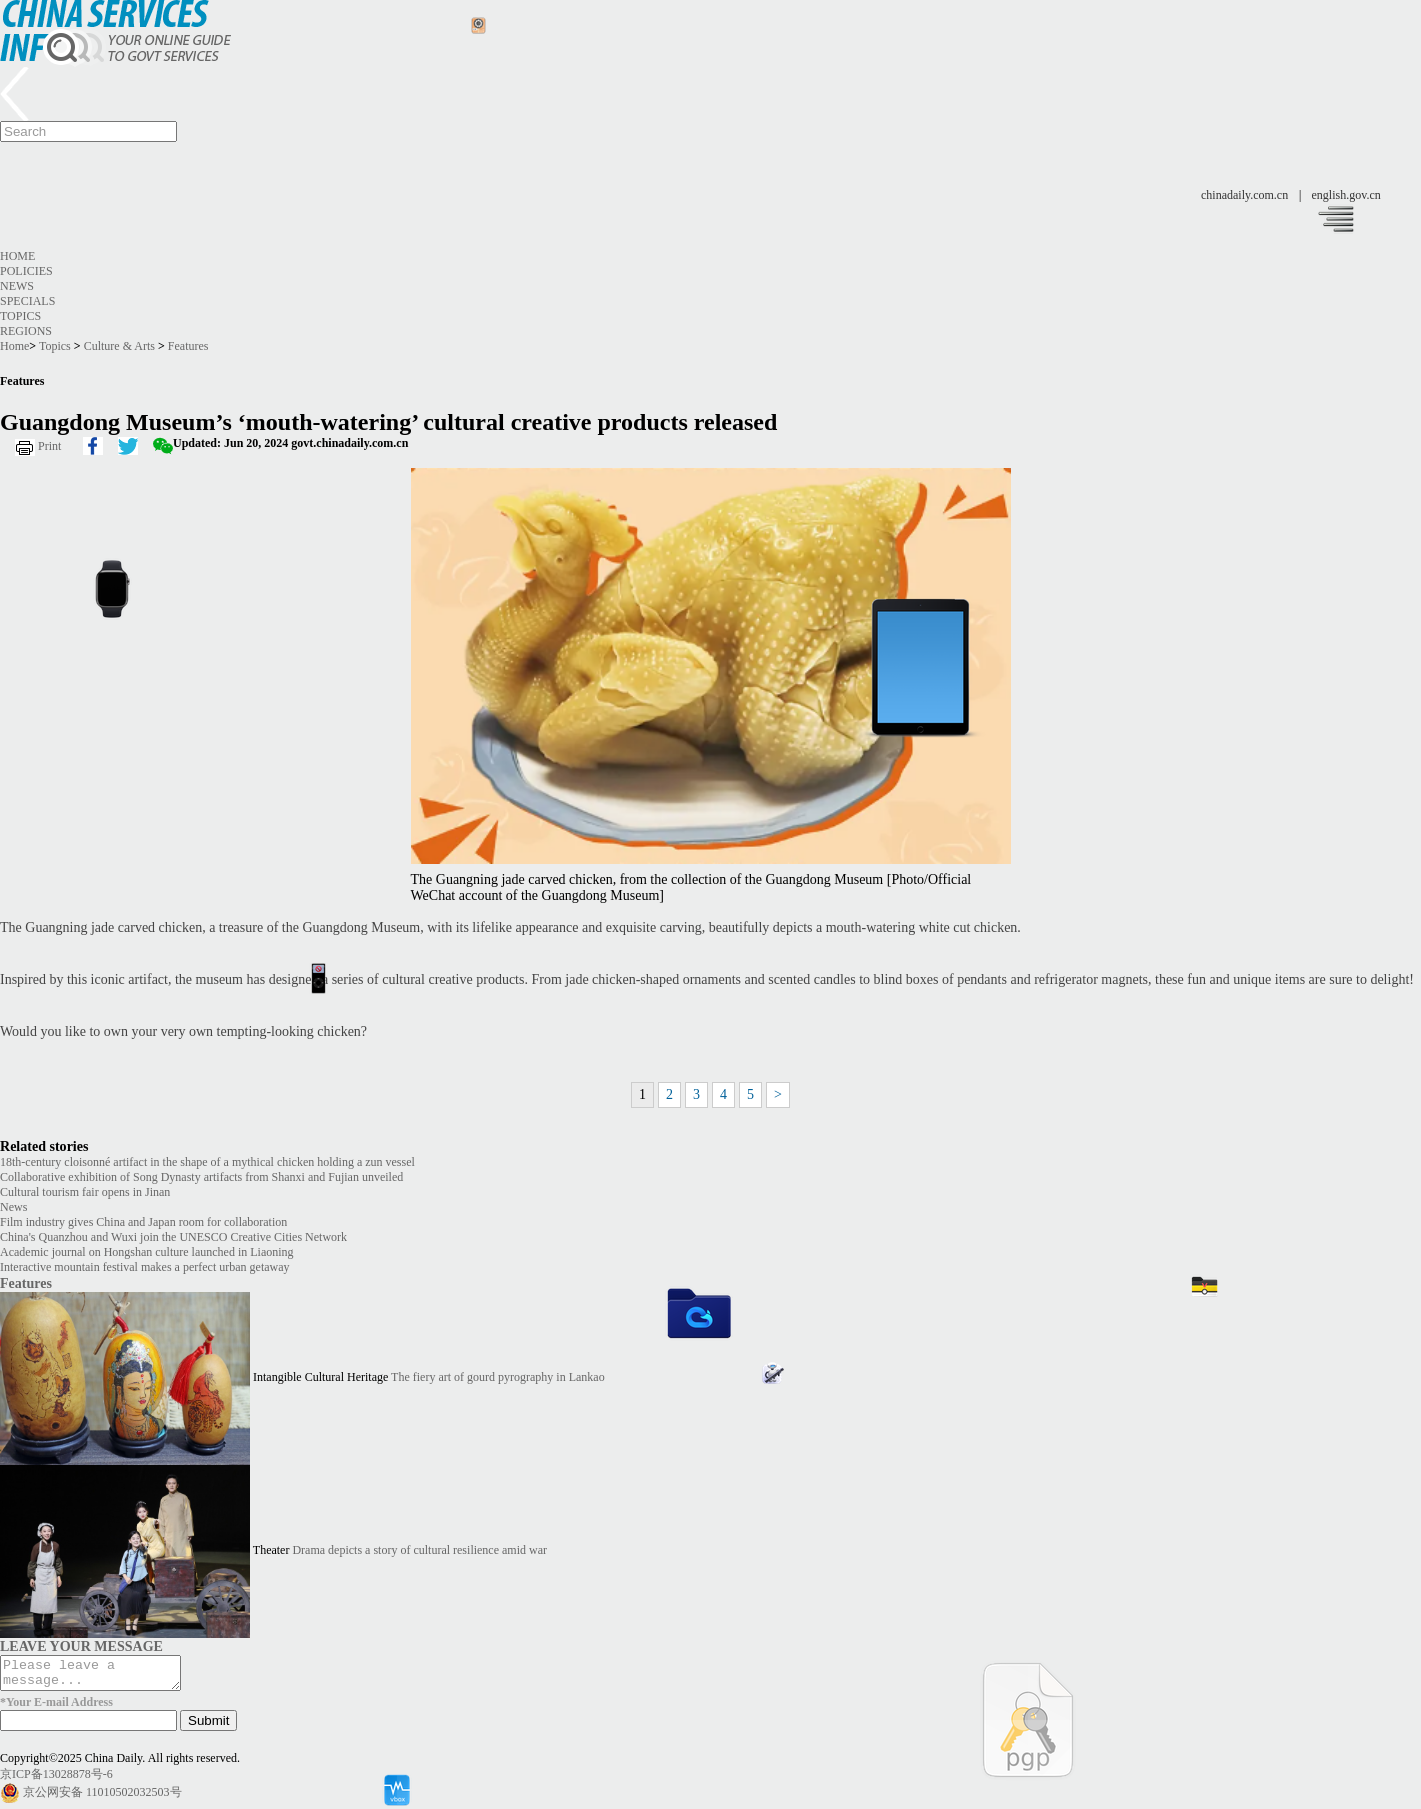  I want to click on iPad Air 2 device with cellular connectivity, so click(920, 666).